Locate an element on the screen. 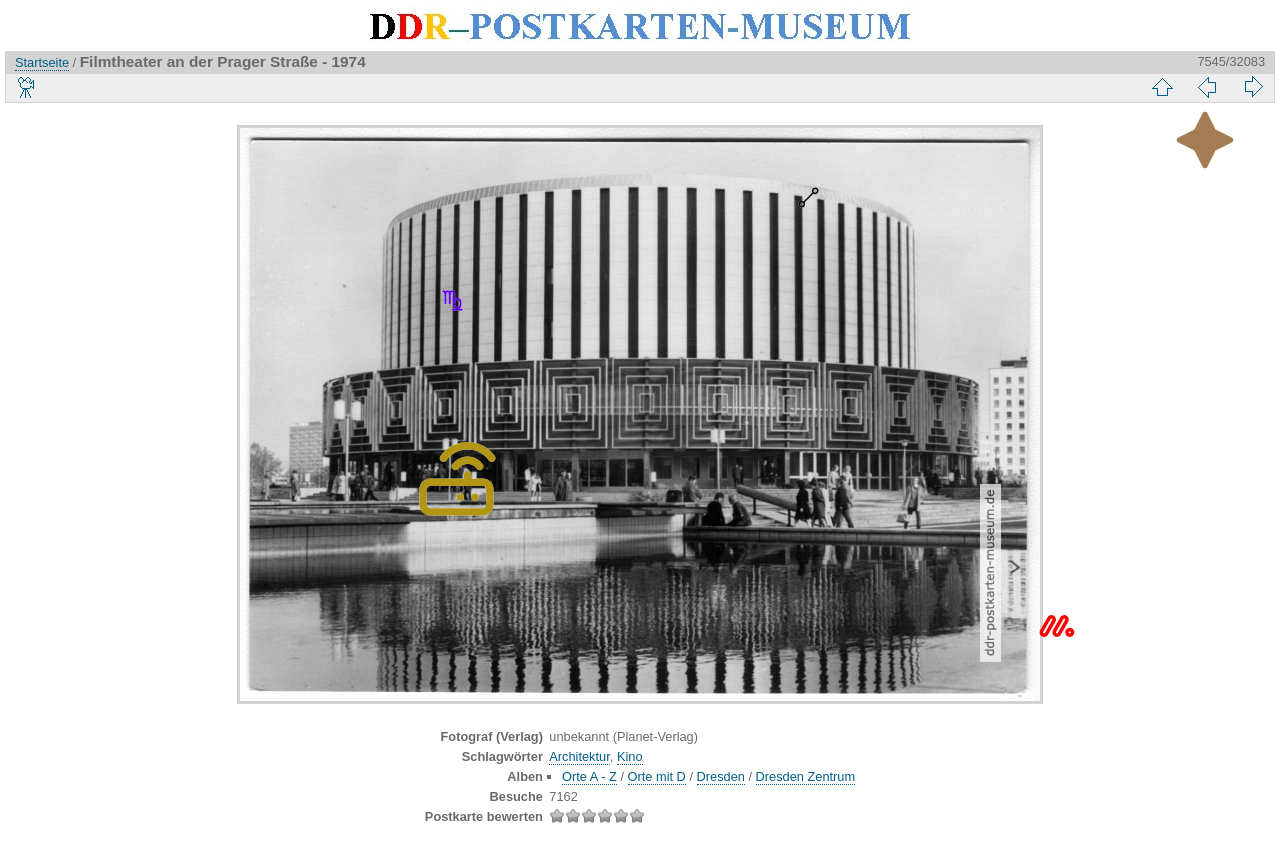 The image size is (1280, 862). indicates a special or featured item is located at coordinates (1205, 140).